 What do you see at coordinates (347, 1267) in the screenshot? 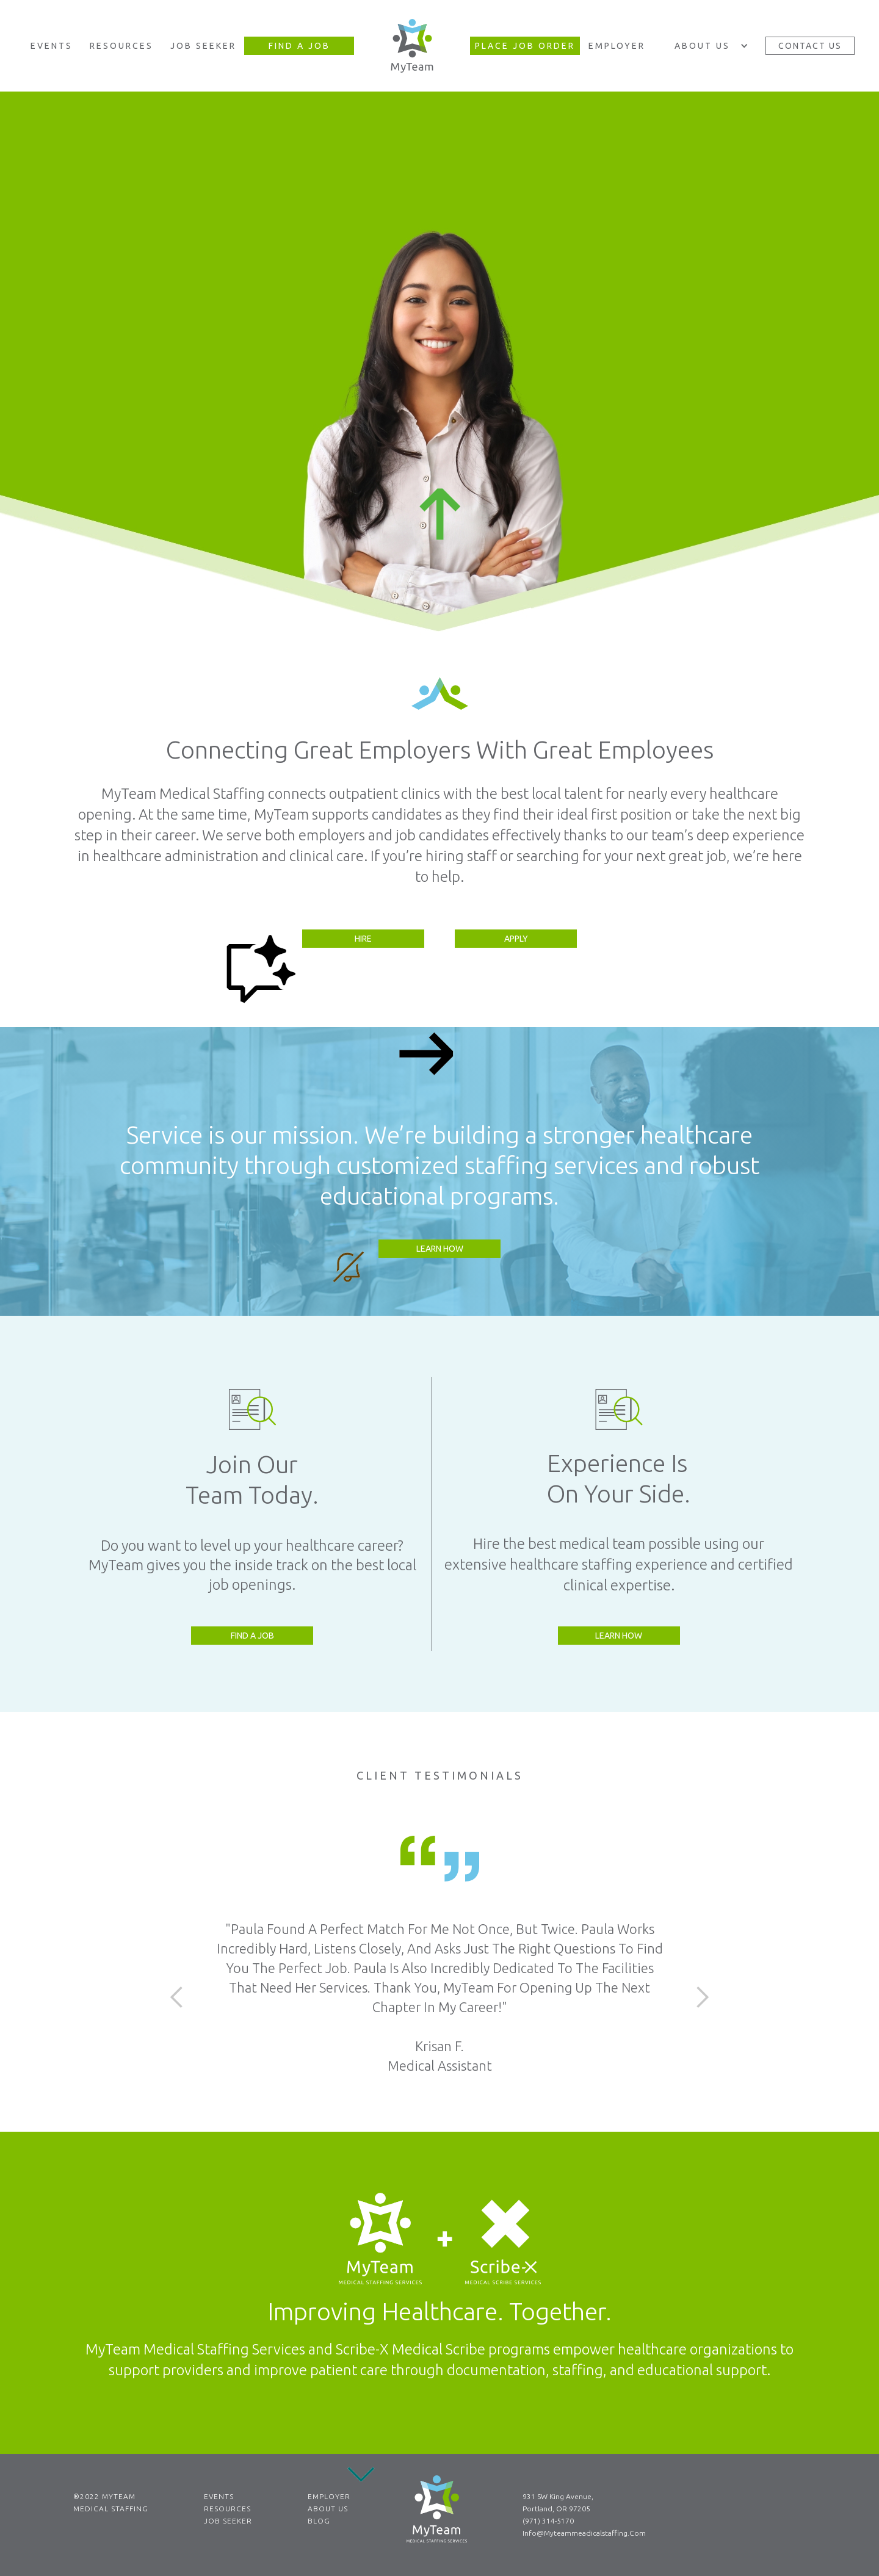
I see `mute notifications` at bounding box center [347, 1267].